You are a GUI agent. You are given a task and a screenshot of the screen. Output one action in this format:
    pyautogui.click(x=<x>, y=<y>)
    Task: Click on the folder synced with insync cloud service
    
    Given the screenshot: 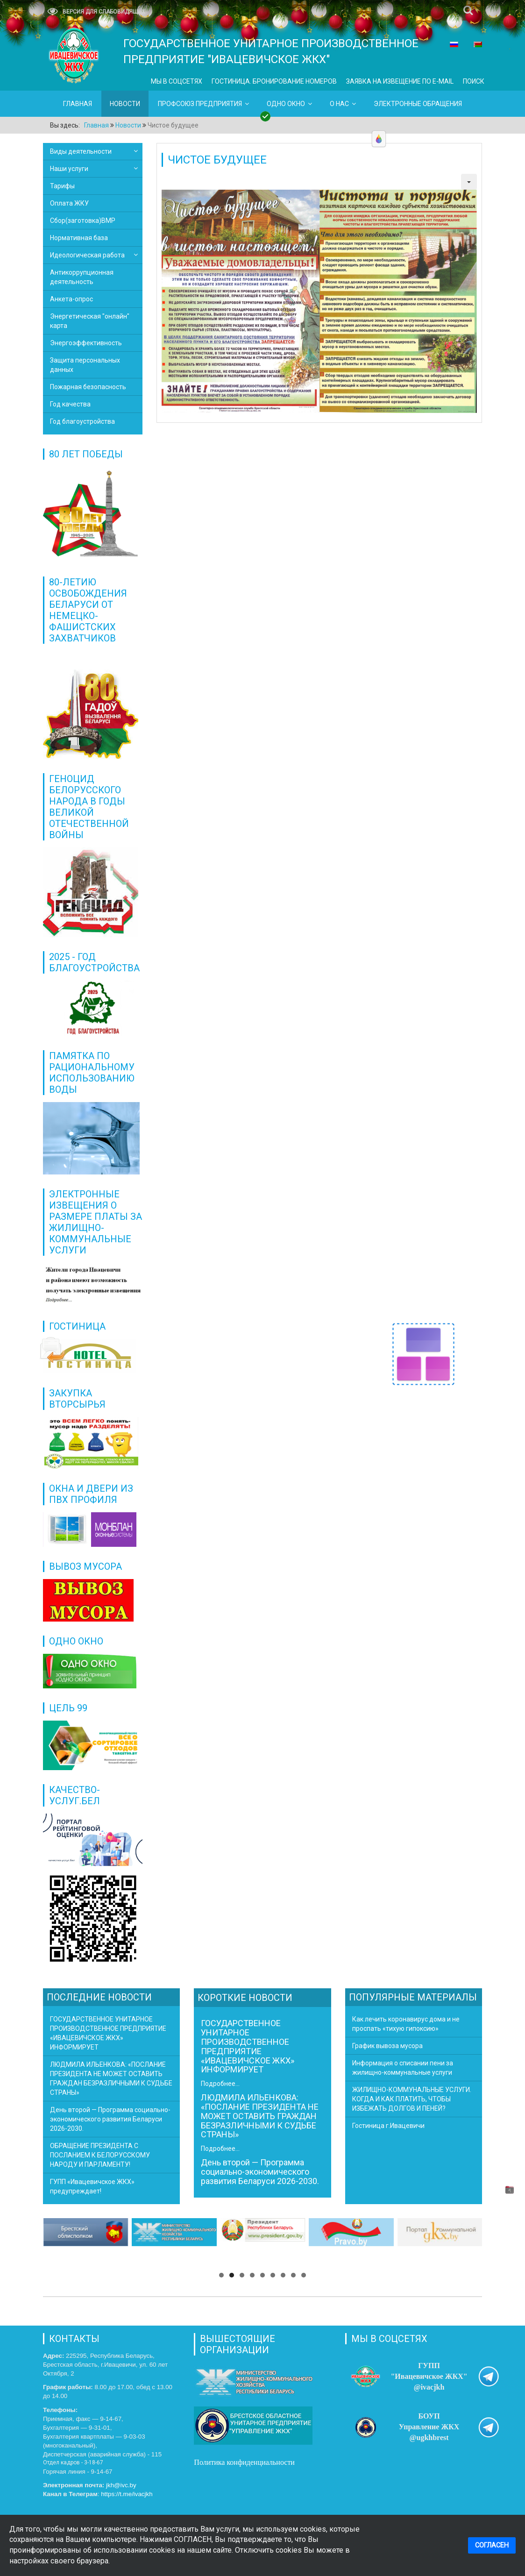 What is the action you would take?
    pyautogui.click(x=510, y=2190)
    